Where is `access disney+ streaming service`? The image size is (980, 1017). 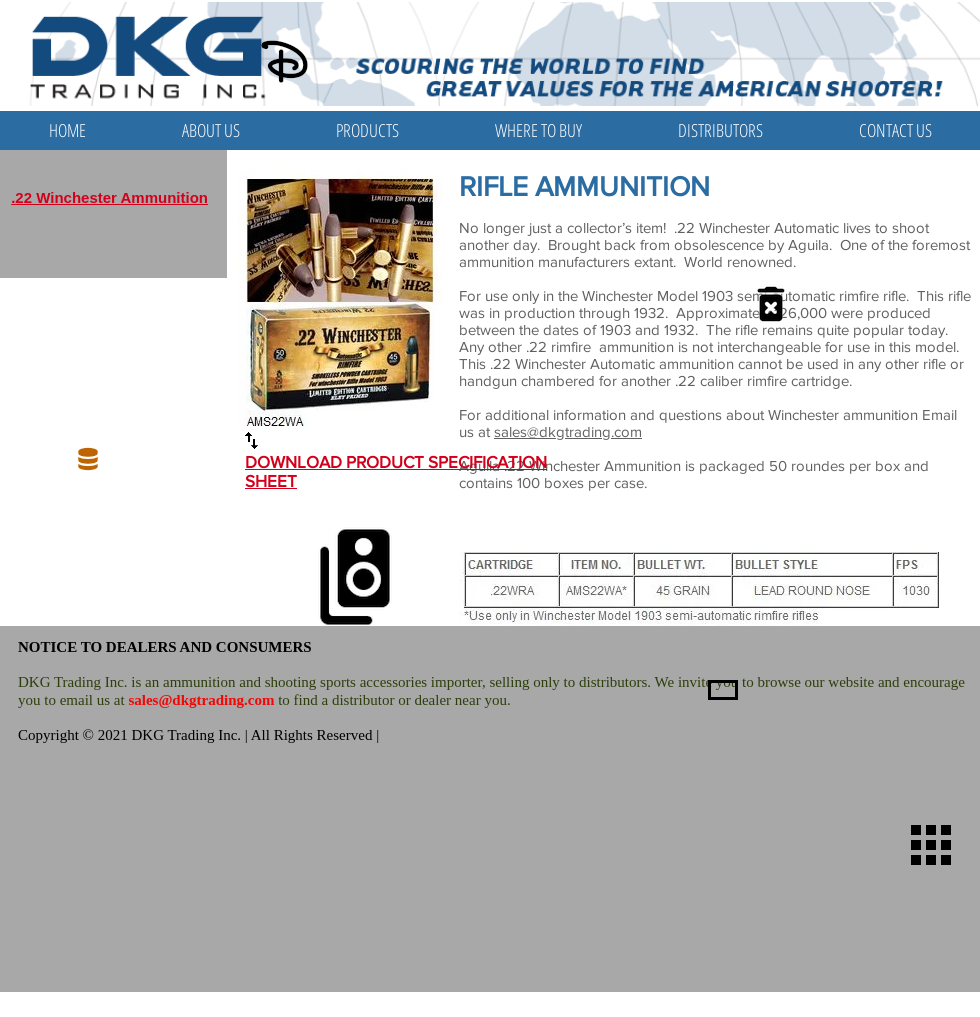
access disney+ streaming service is located at coordinates (285, 60).